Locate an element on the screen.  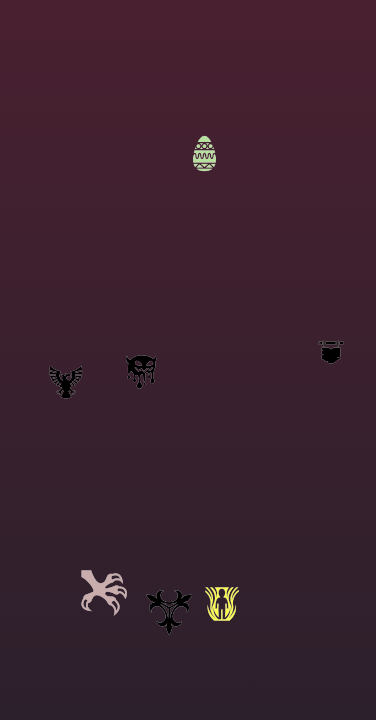
indicates a special power-up or ability is active is located at coordinates (222, 604).